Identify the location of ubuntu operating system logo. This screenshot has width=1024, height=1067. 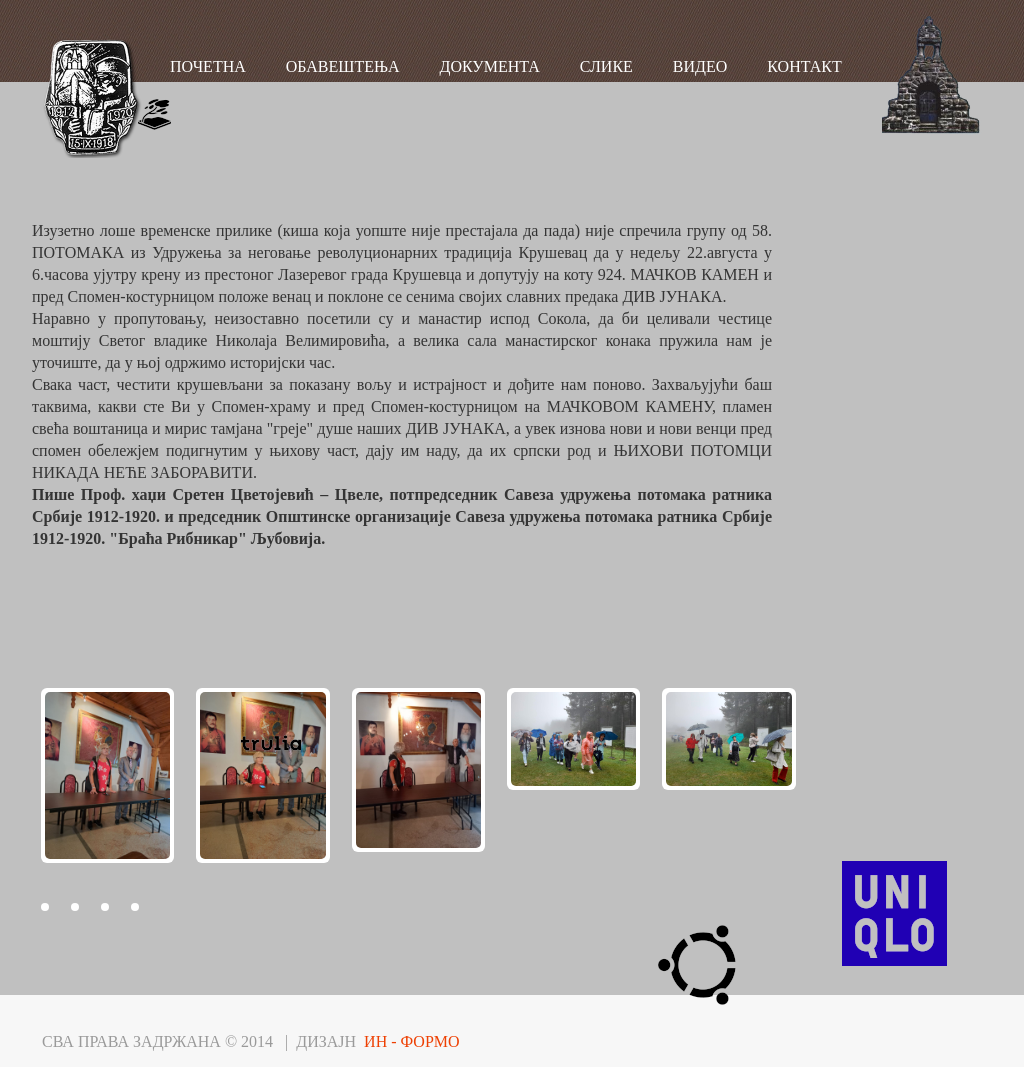
(703, 965).